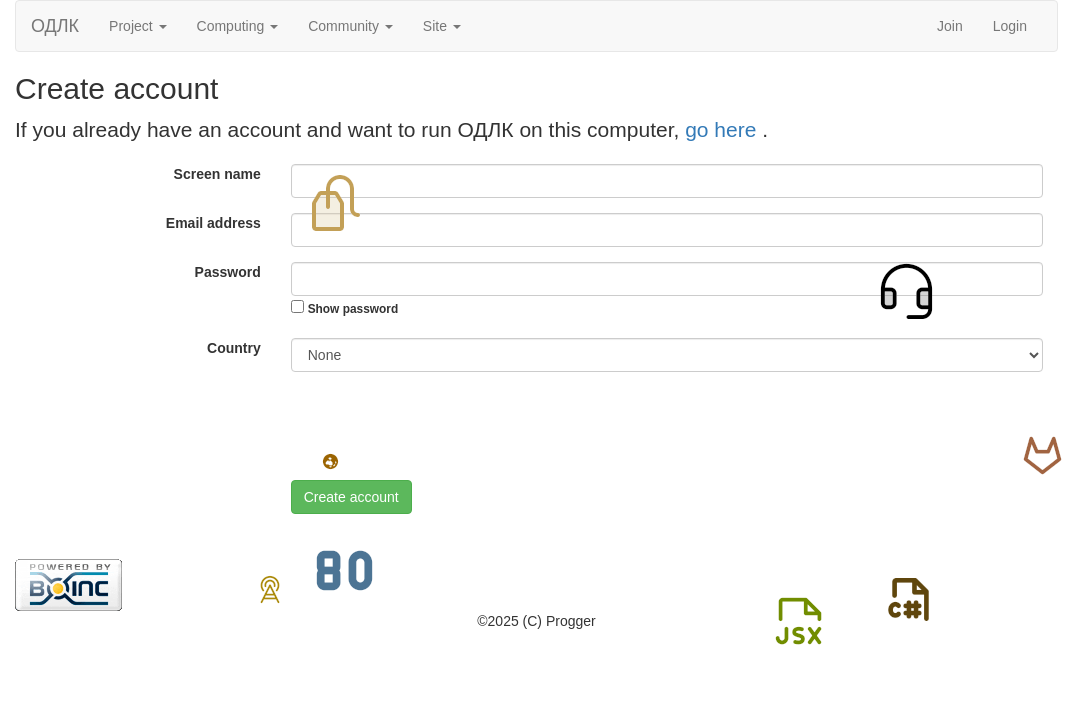  Describe the element at coordinates (910, 599) in the screenshot. I see `open a C# source code file` at that location.